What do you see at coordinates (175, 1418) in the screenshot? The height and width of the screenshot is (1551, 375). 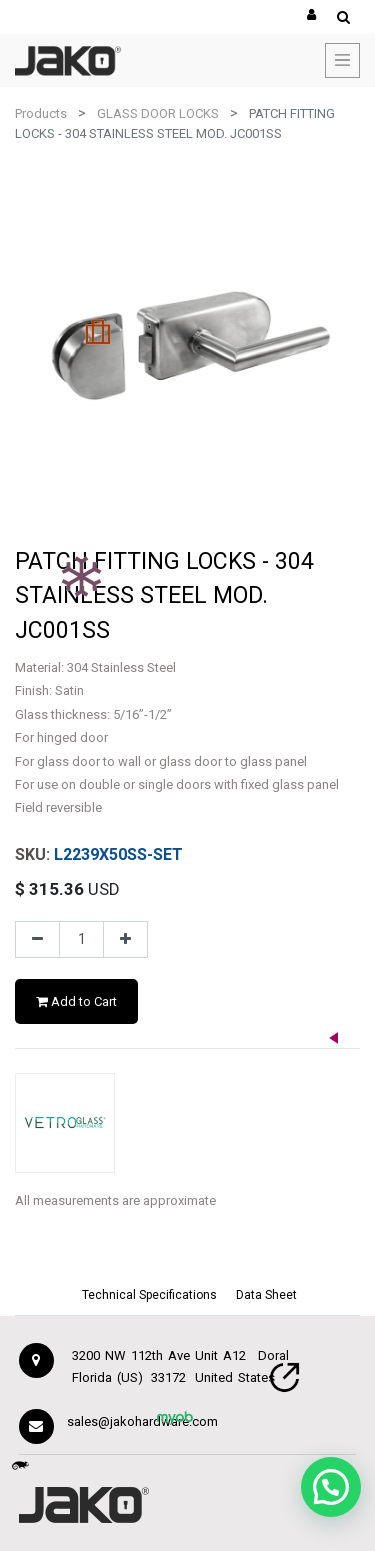 I see `access MYOB accounting software` at bounding box center [175, 1418].